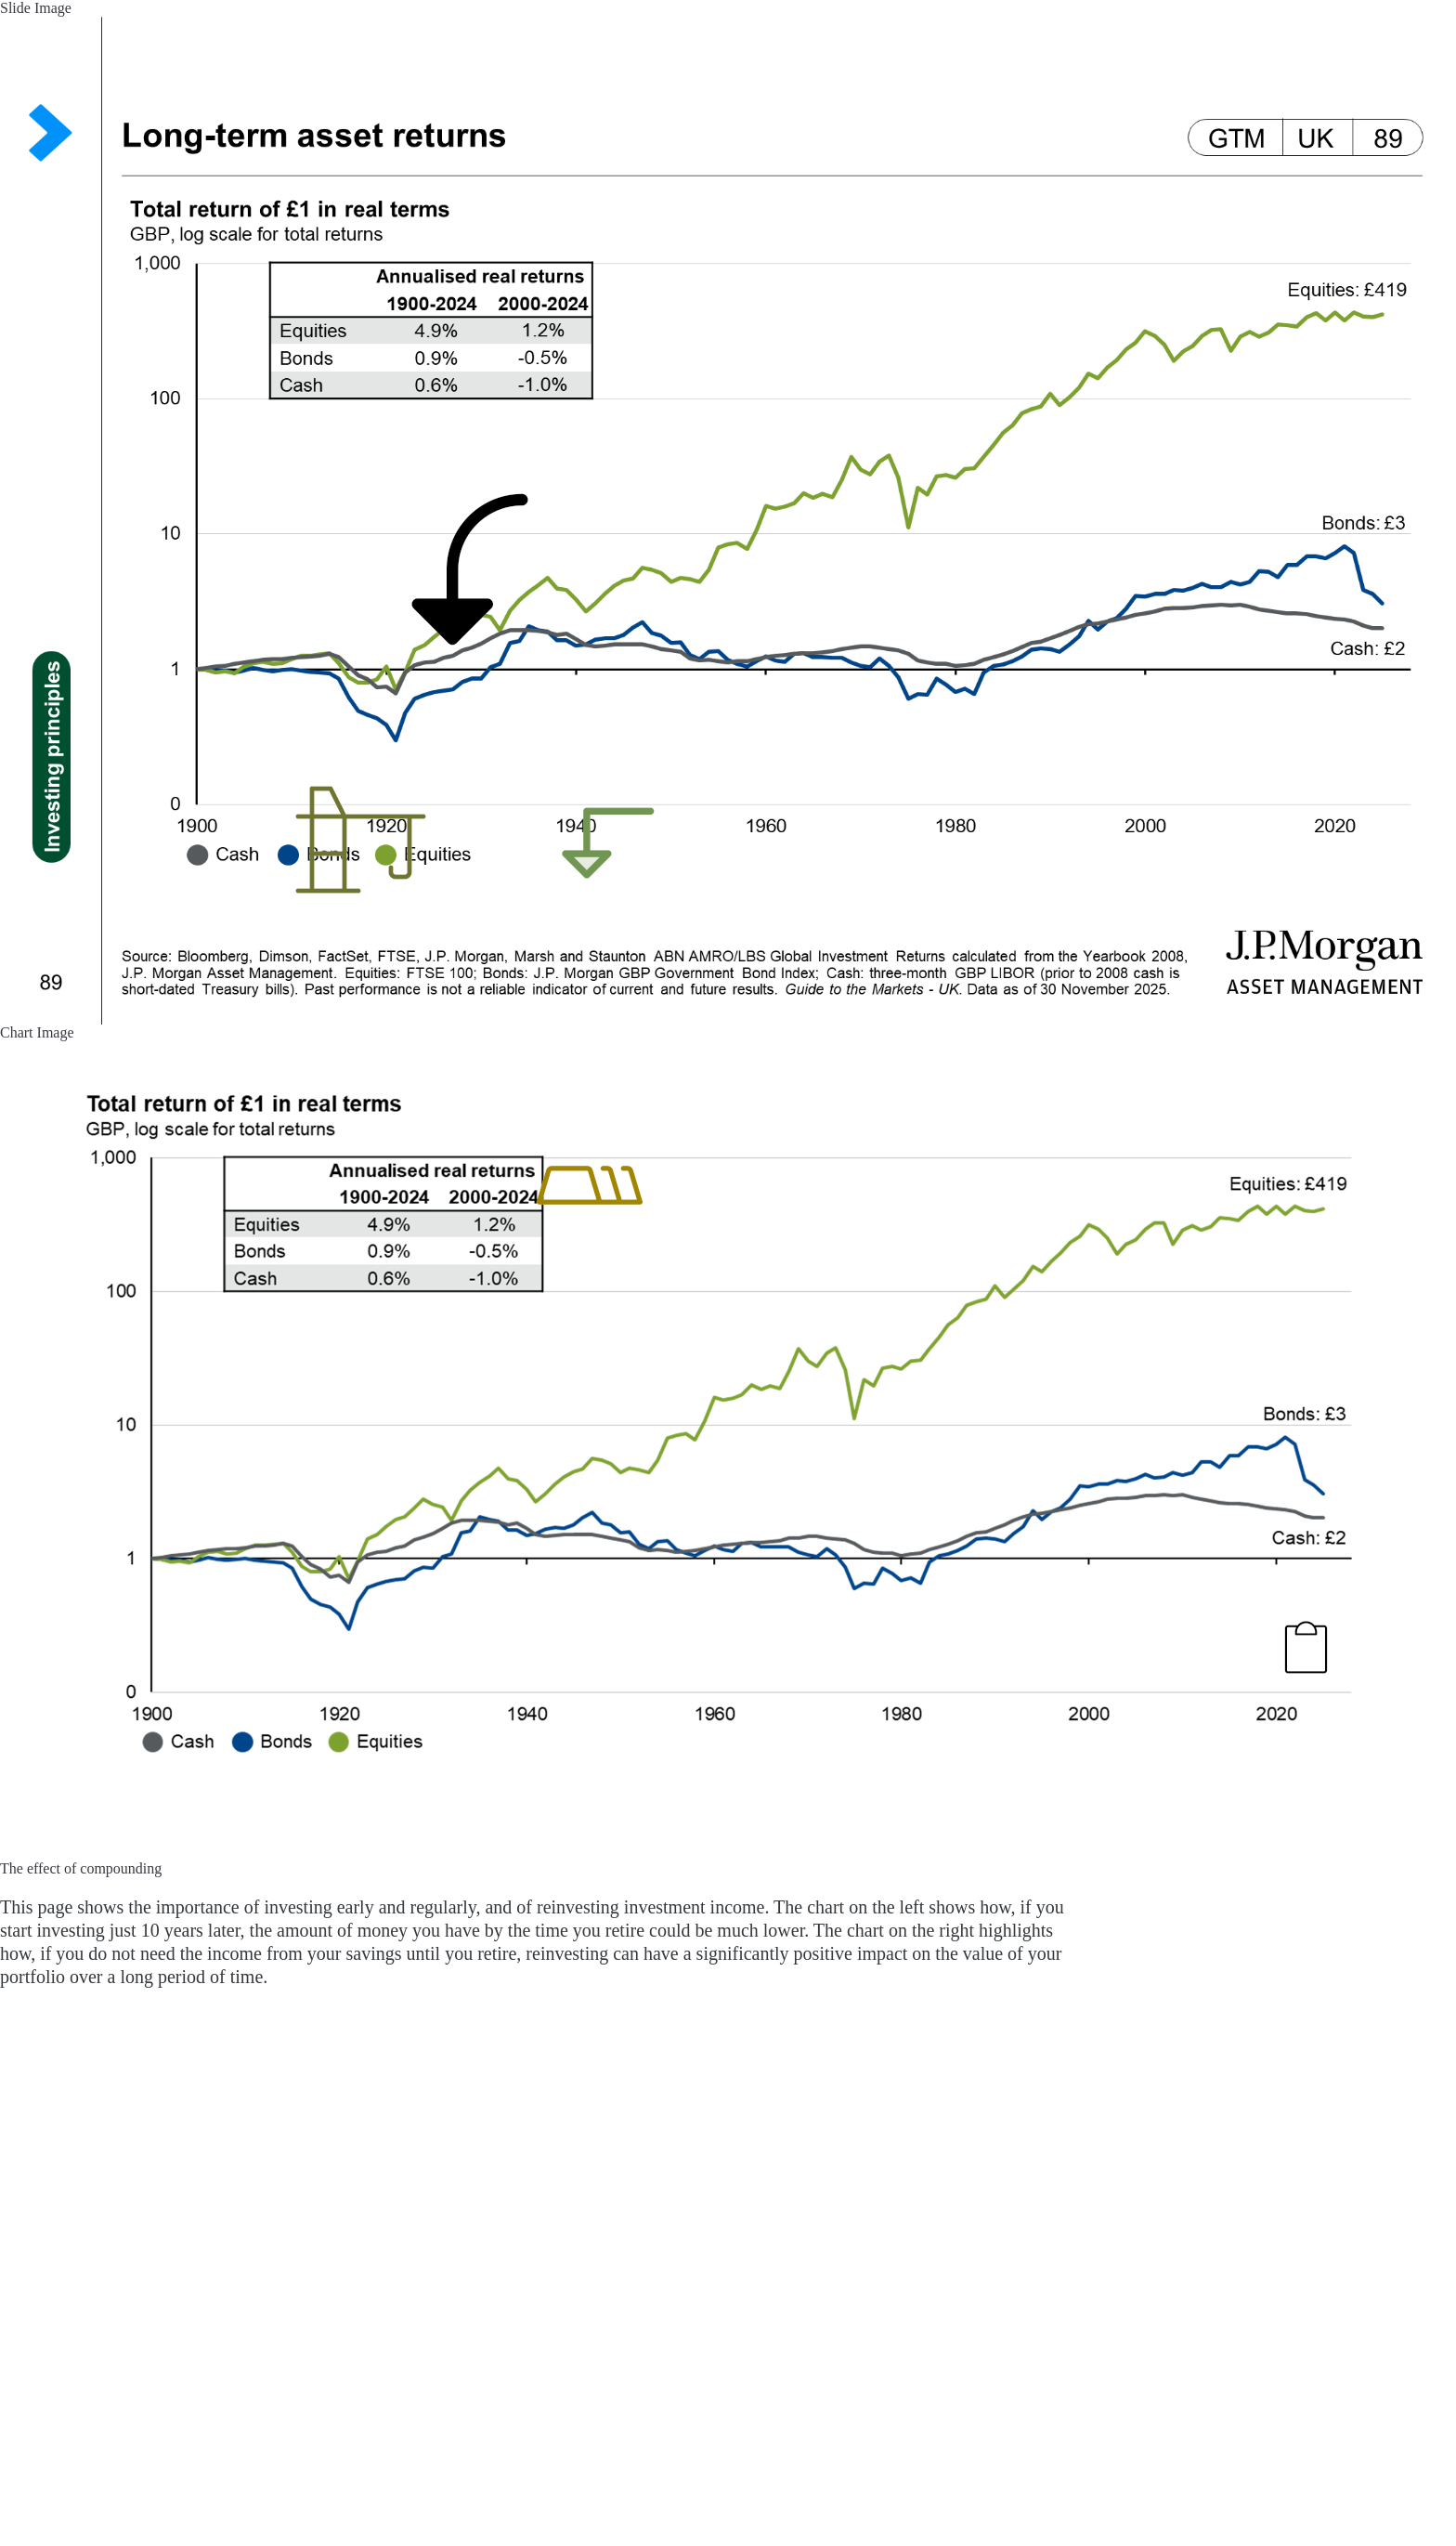 The width and height of the screenshot is (1456, 2546). I want to click on go back and down in navigation, so click(470, 569).